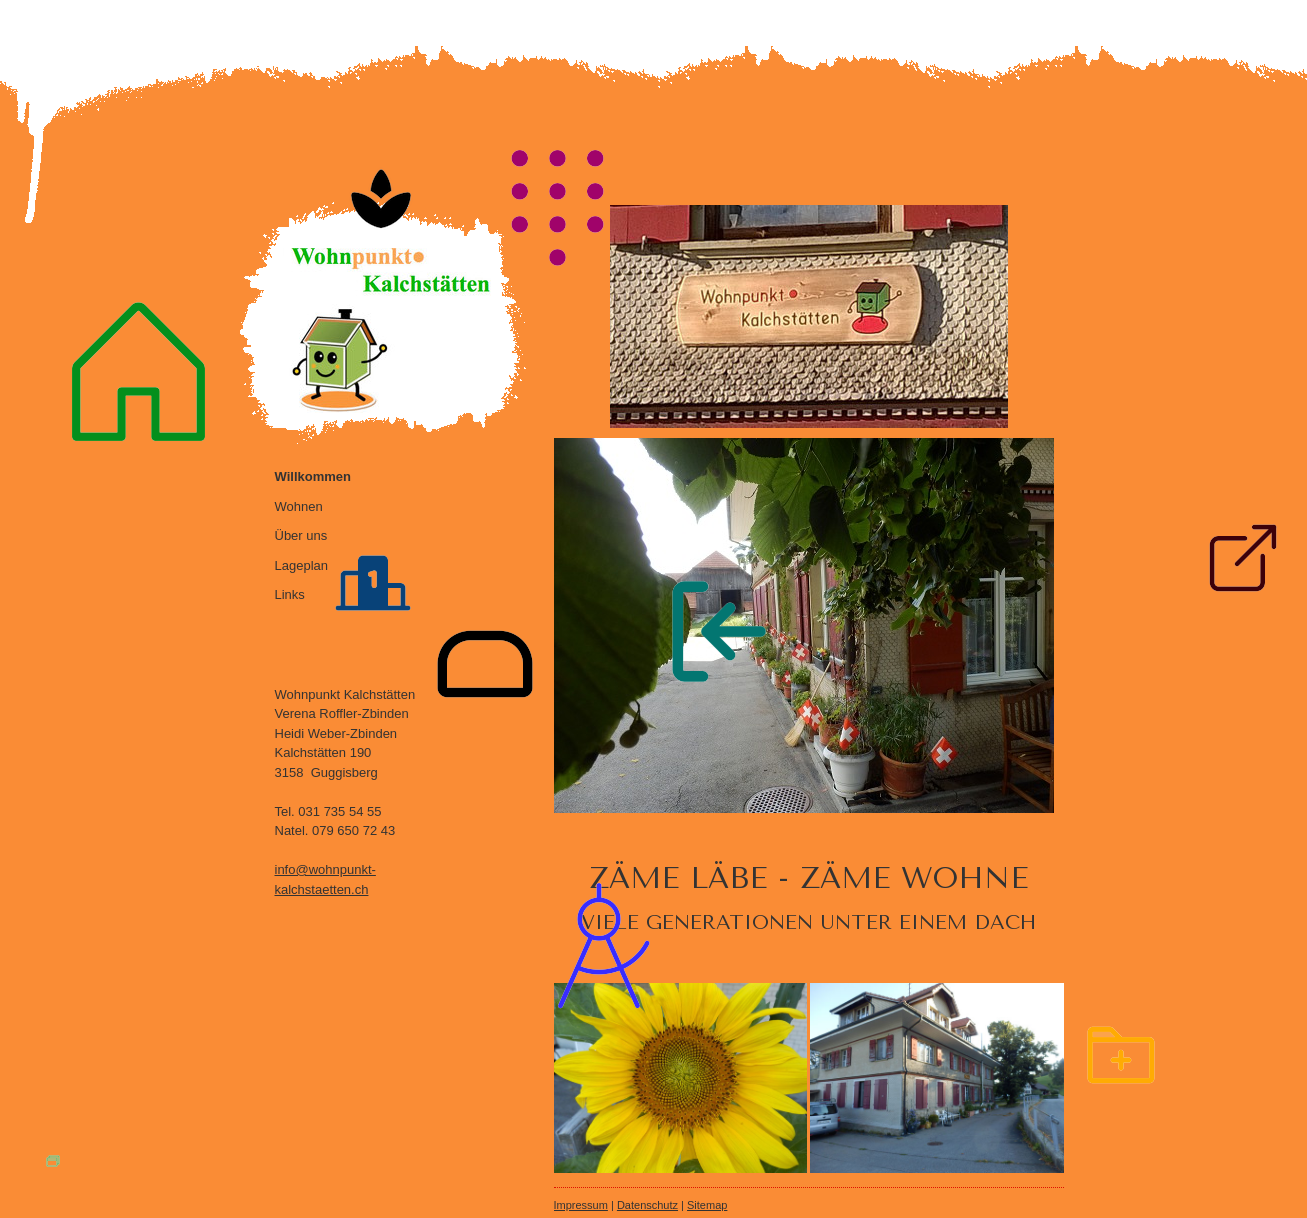 The width and height of the screenshot is (1307, 1218). I want to click on sign in to your account, so click(715, 631).